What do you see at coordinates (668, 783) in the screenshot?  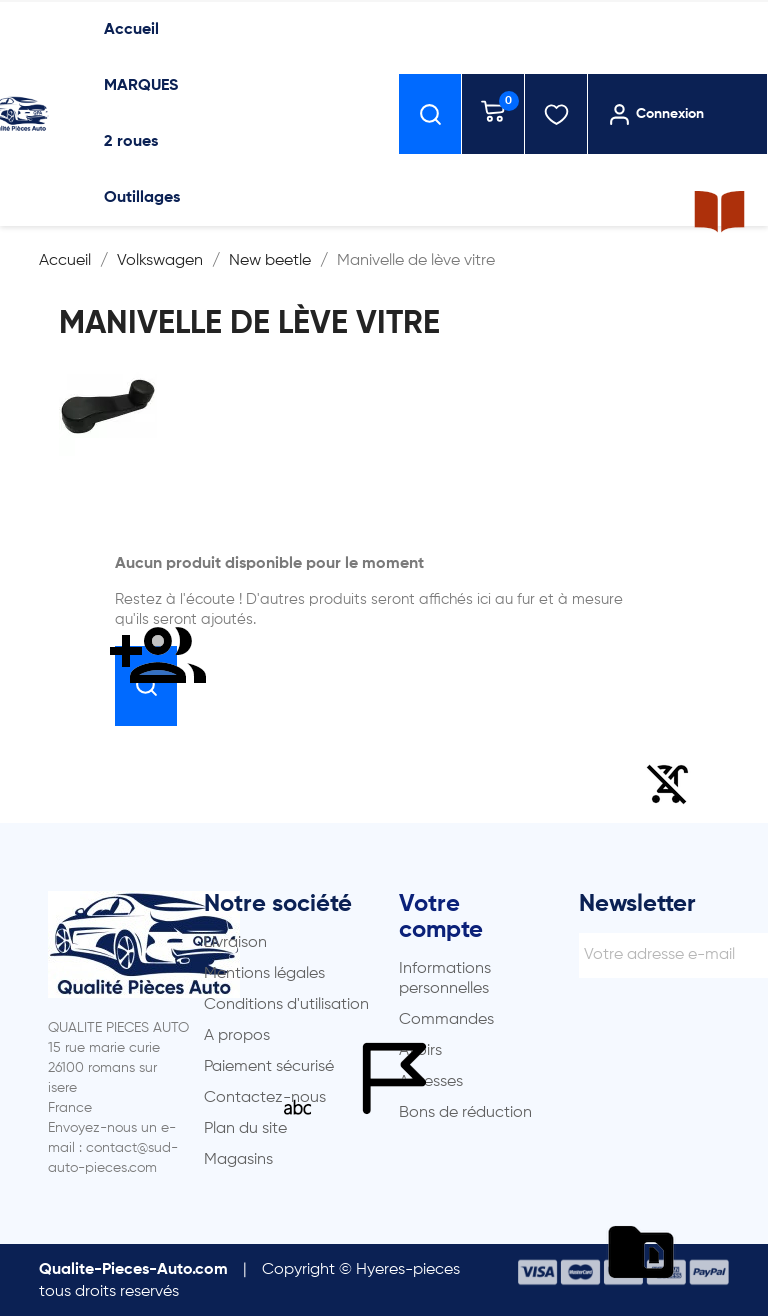 I see `indicates strollers are not permitted in this area` at bounding box center [668, 783].